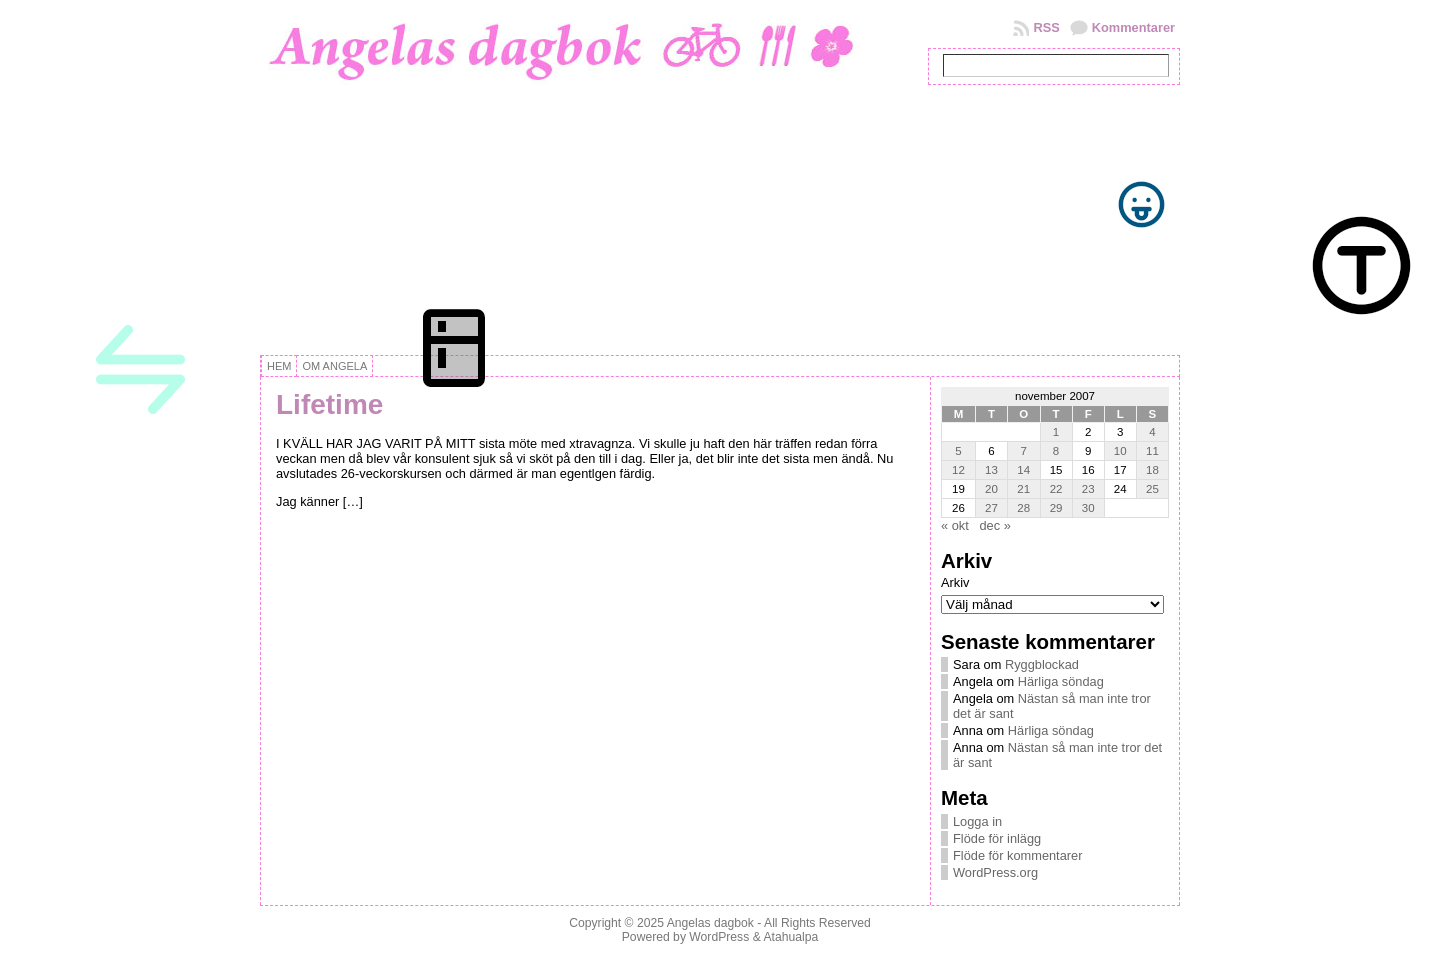 This screenshot has width=1440, height=954. Describe the element at coordinates (1141, 204) in the screenshot. I see `add a playful or silly reaction` at that location.